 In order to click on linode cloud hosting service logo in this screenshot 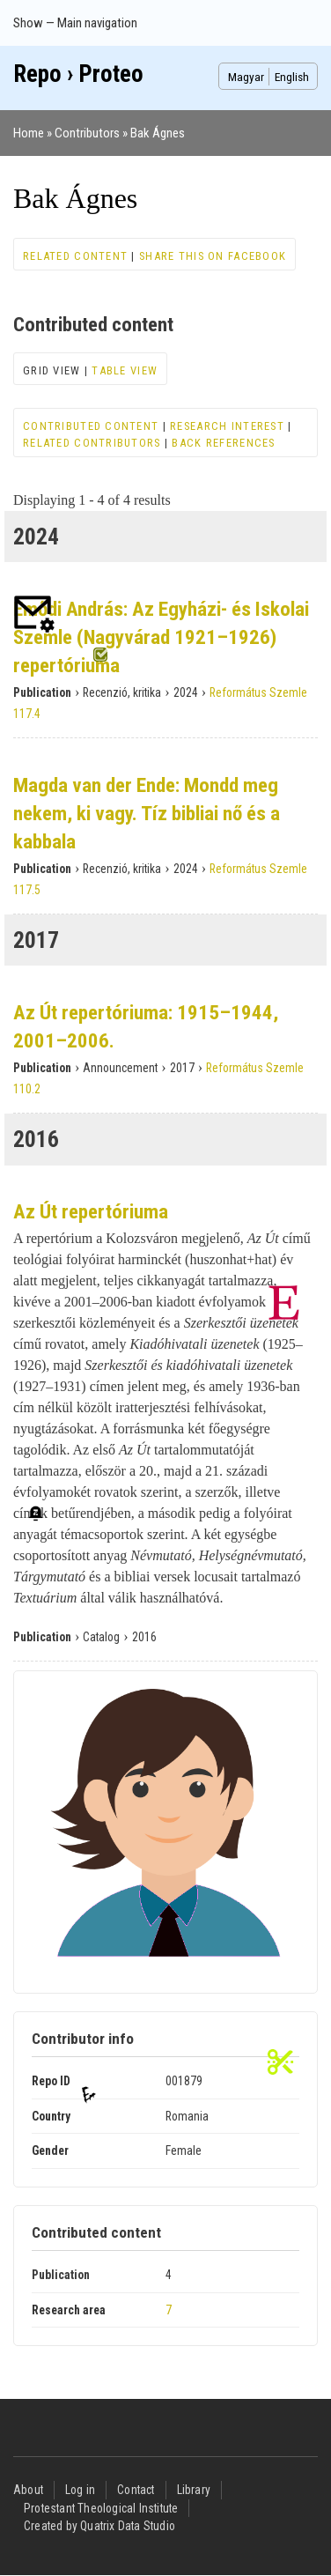, I will do `click(89, 2095)`.